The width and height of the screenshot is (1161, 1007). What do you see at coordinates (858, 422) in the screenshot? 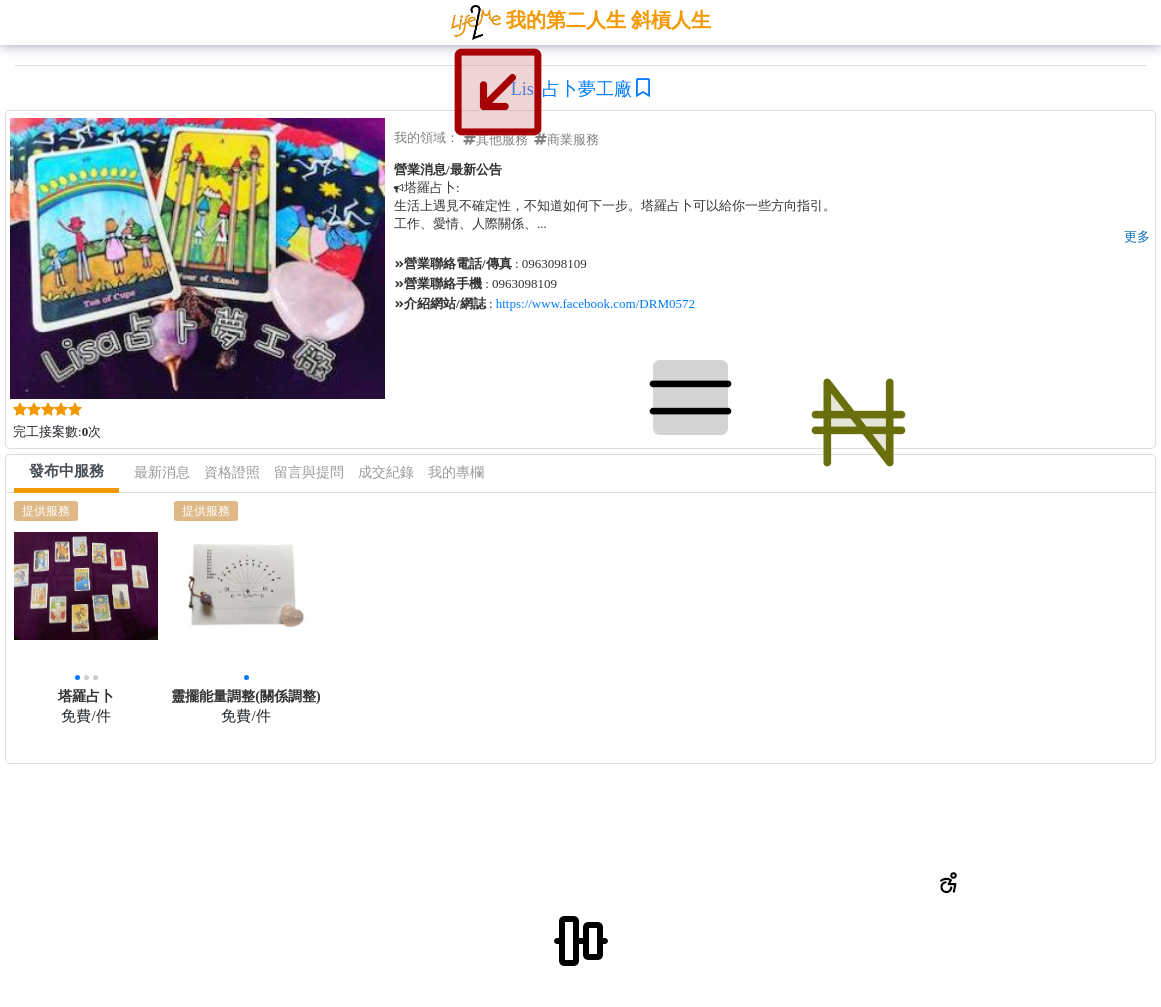
I see `view or select Nigerian naira currency` at bounding box center [858, 422].